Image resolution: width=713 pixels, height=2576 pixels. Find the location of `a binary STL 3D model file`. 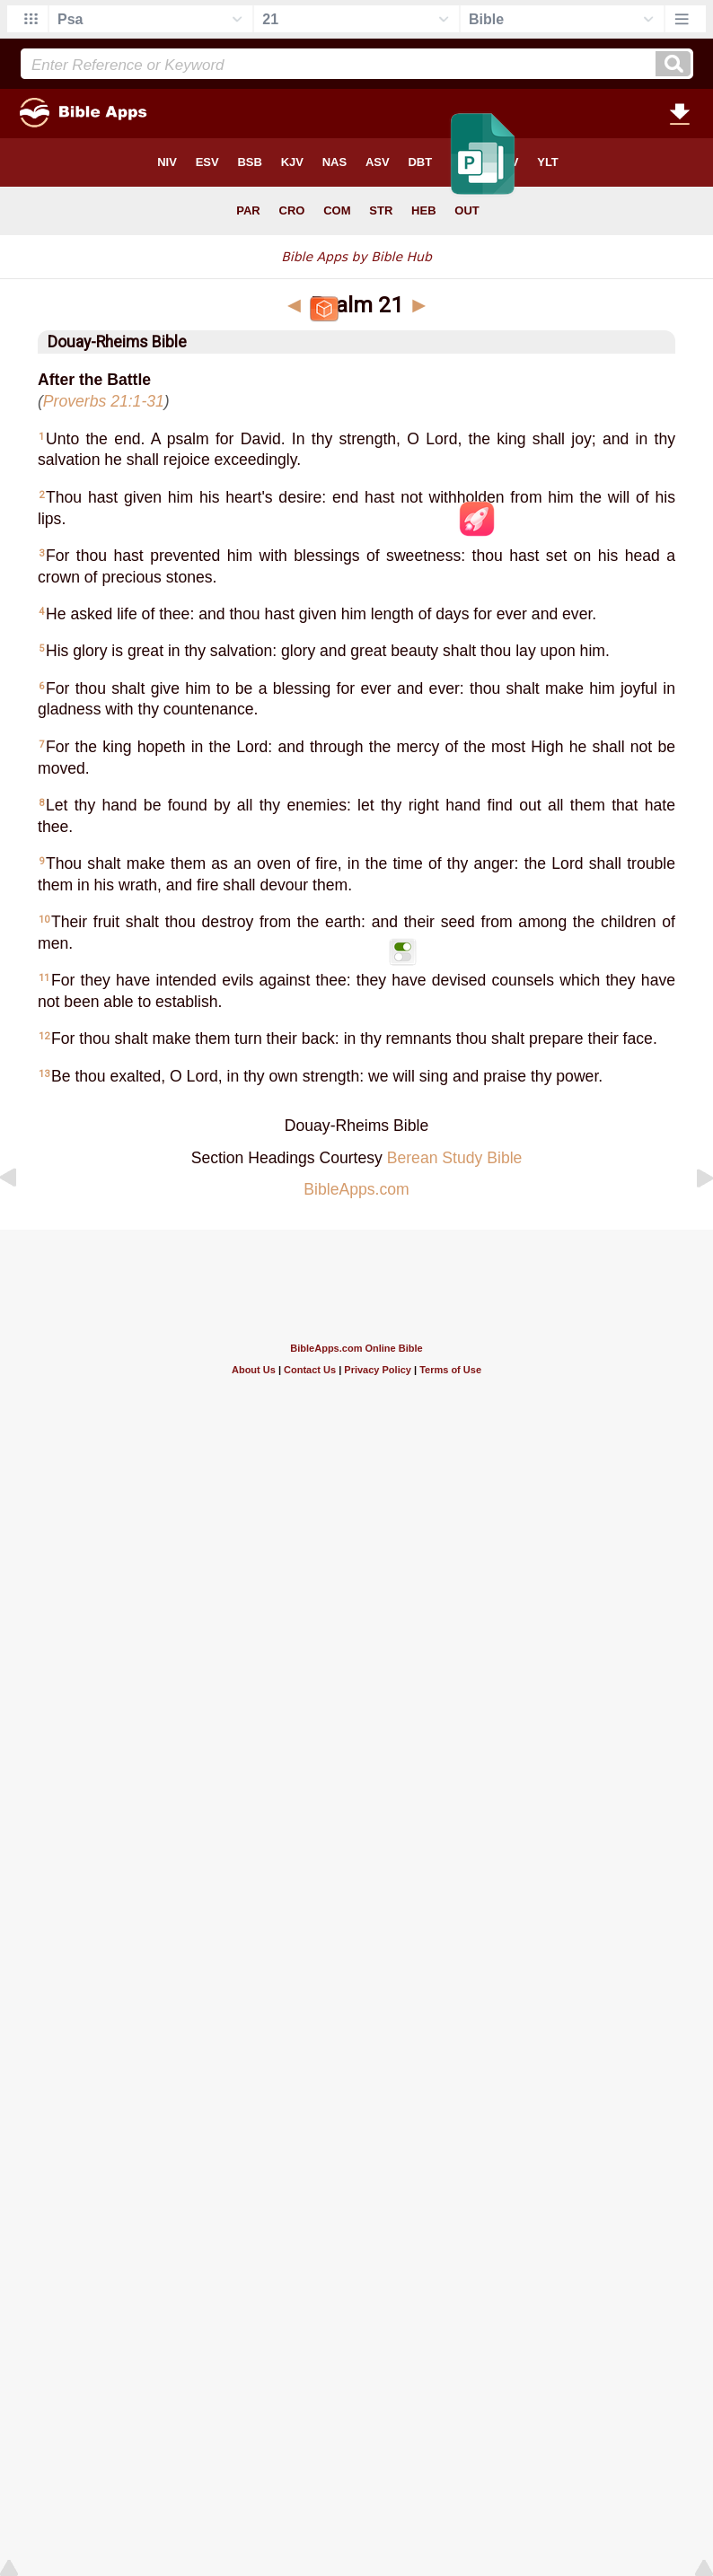

a binary STL 3D model file is located at coordinates (324, 308).